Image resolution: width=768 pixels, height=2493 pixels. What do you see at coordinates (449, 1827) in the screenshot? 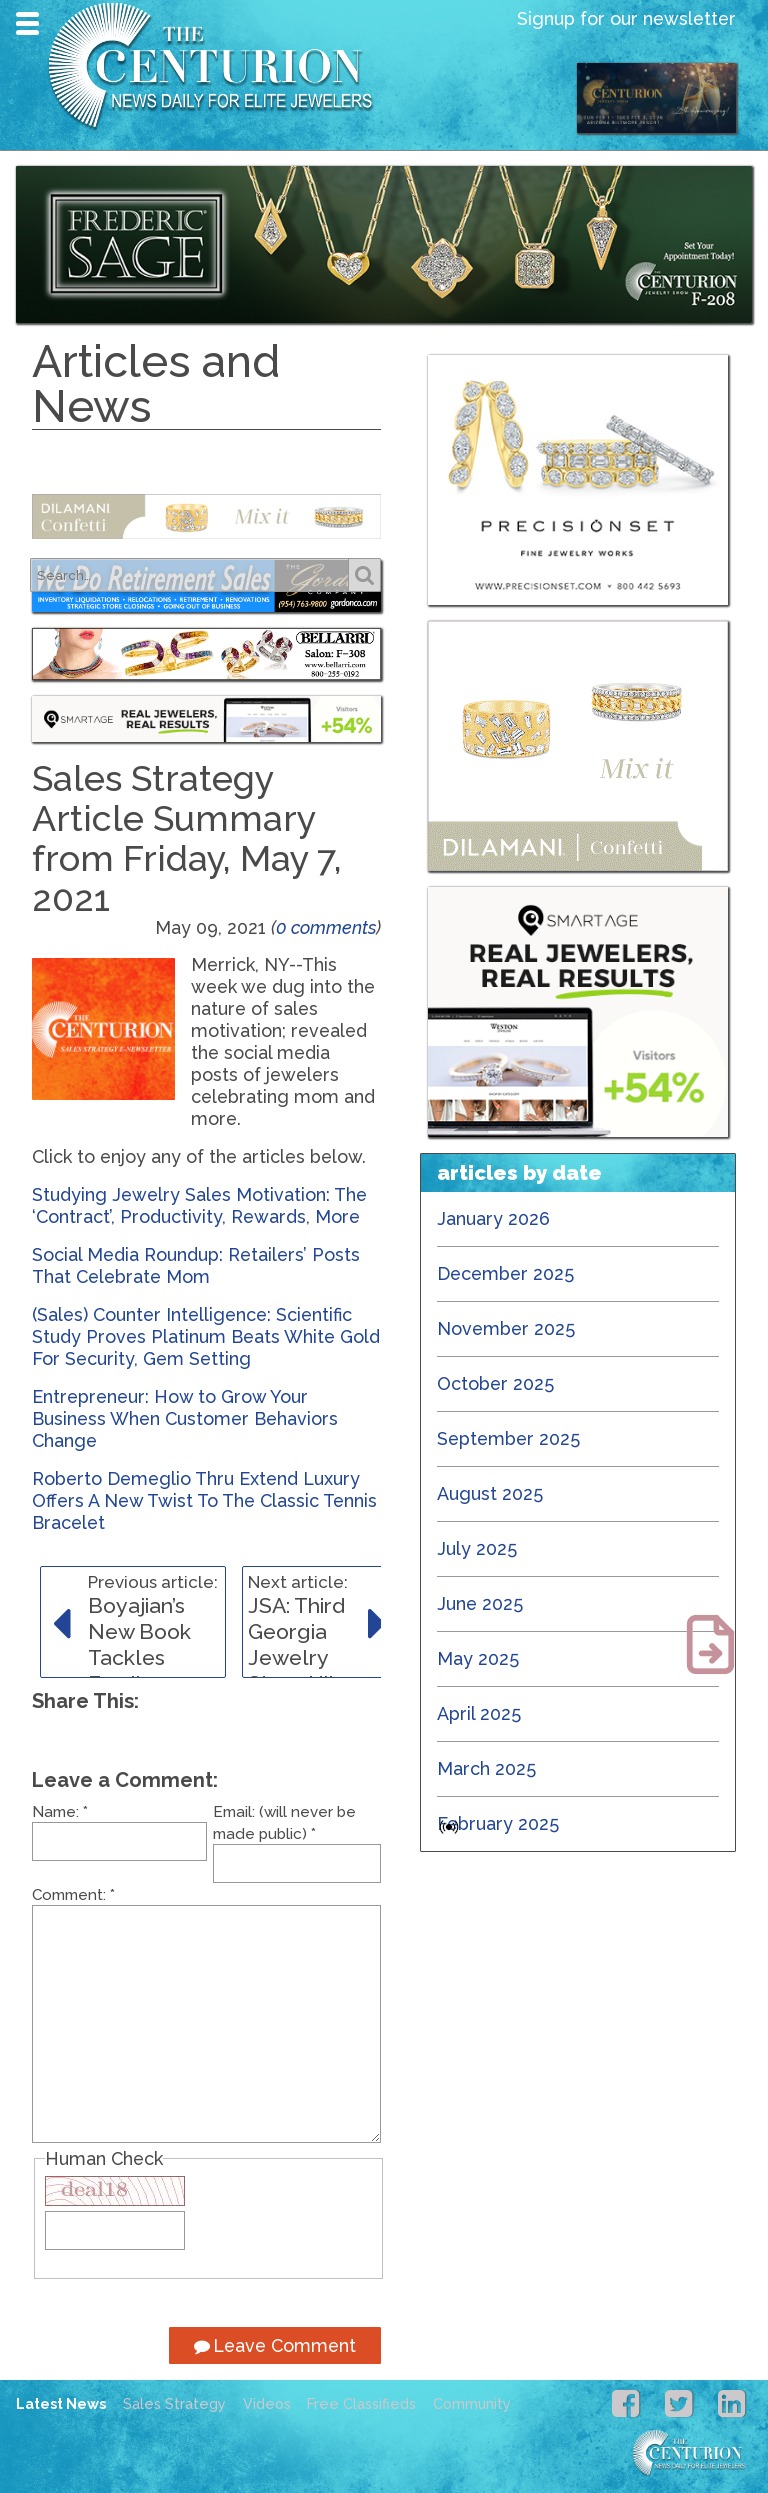
I see `start a live broadcast or stream` at bounding box center [449, 1827].